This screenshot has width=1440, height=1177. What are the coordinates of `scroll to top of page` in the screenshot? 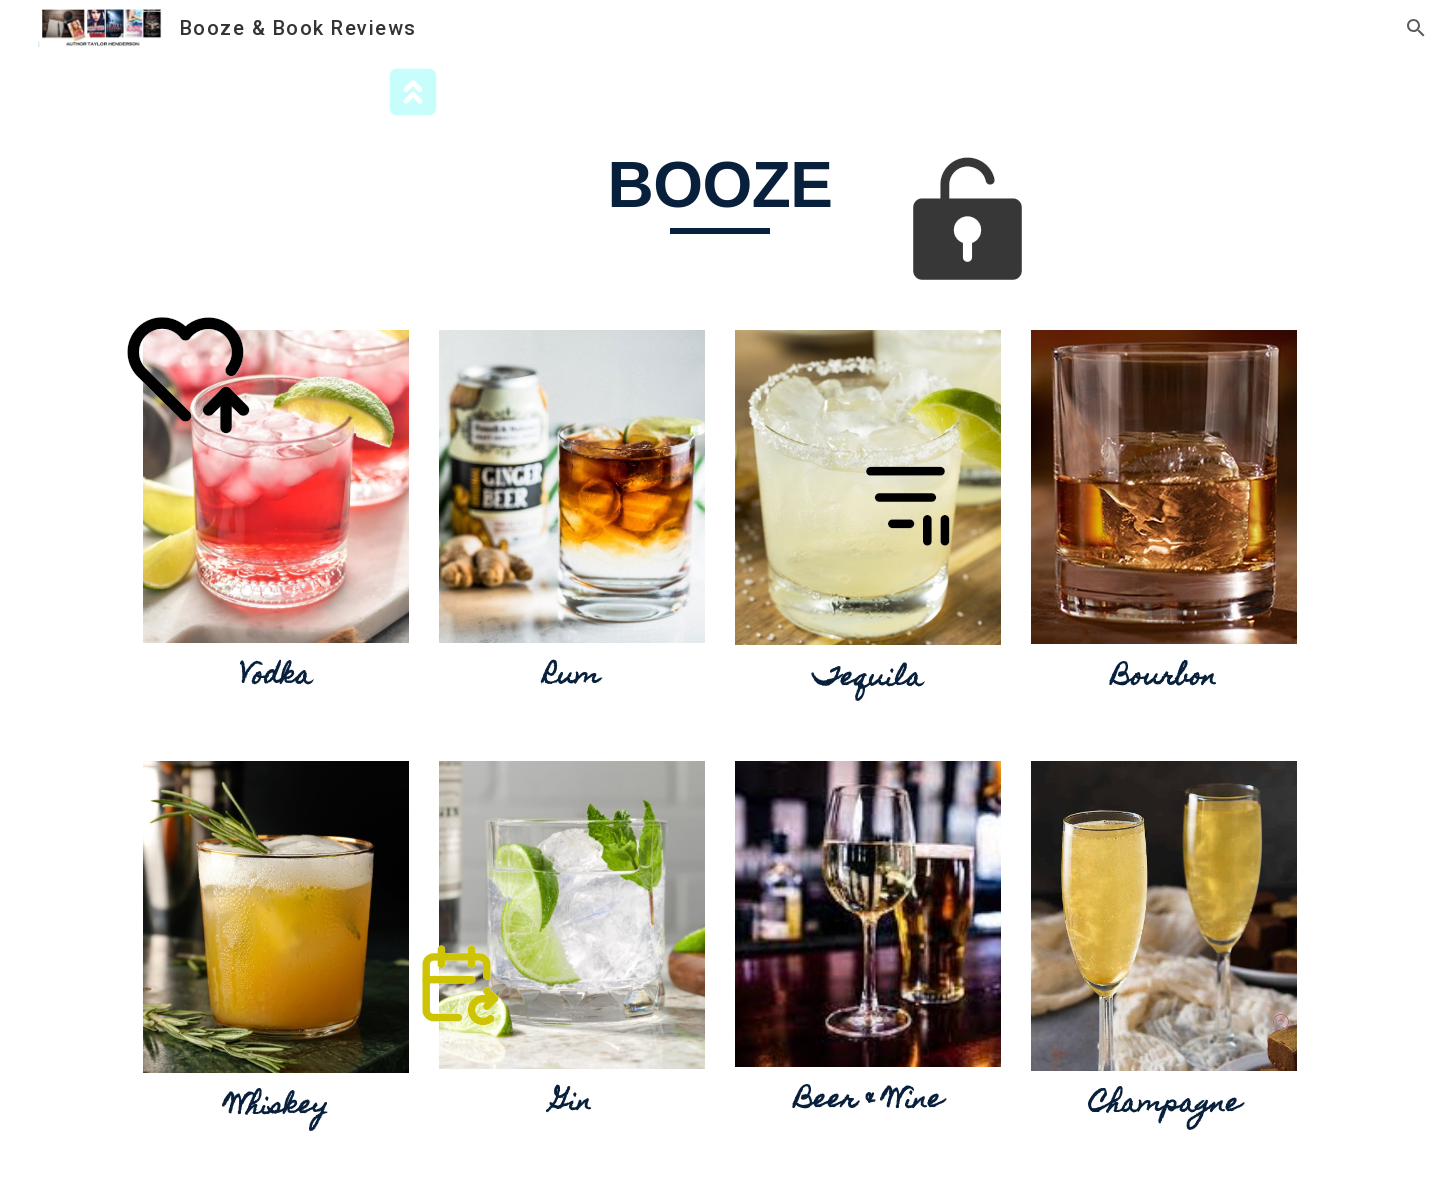 It's located at (413, 92).